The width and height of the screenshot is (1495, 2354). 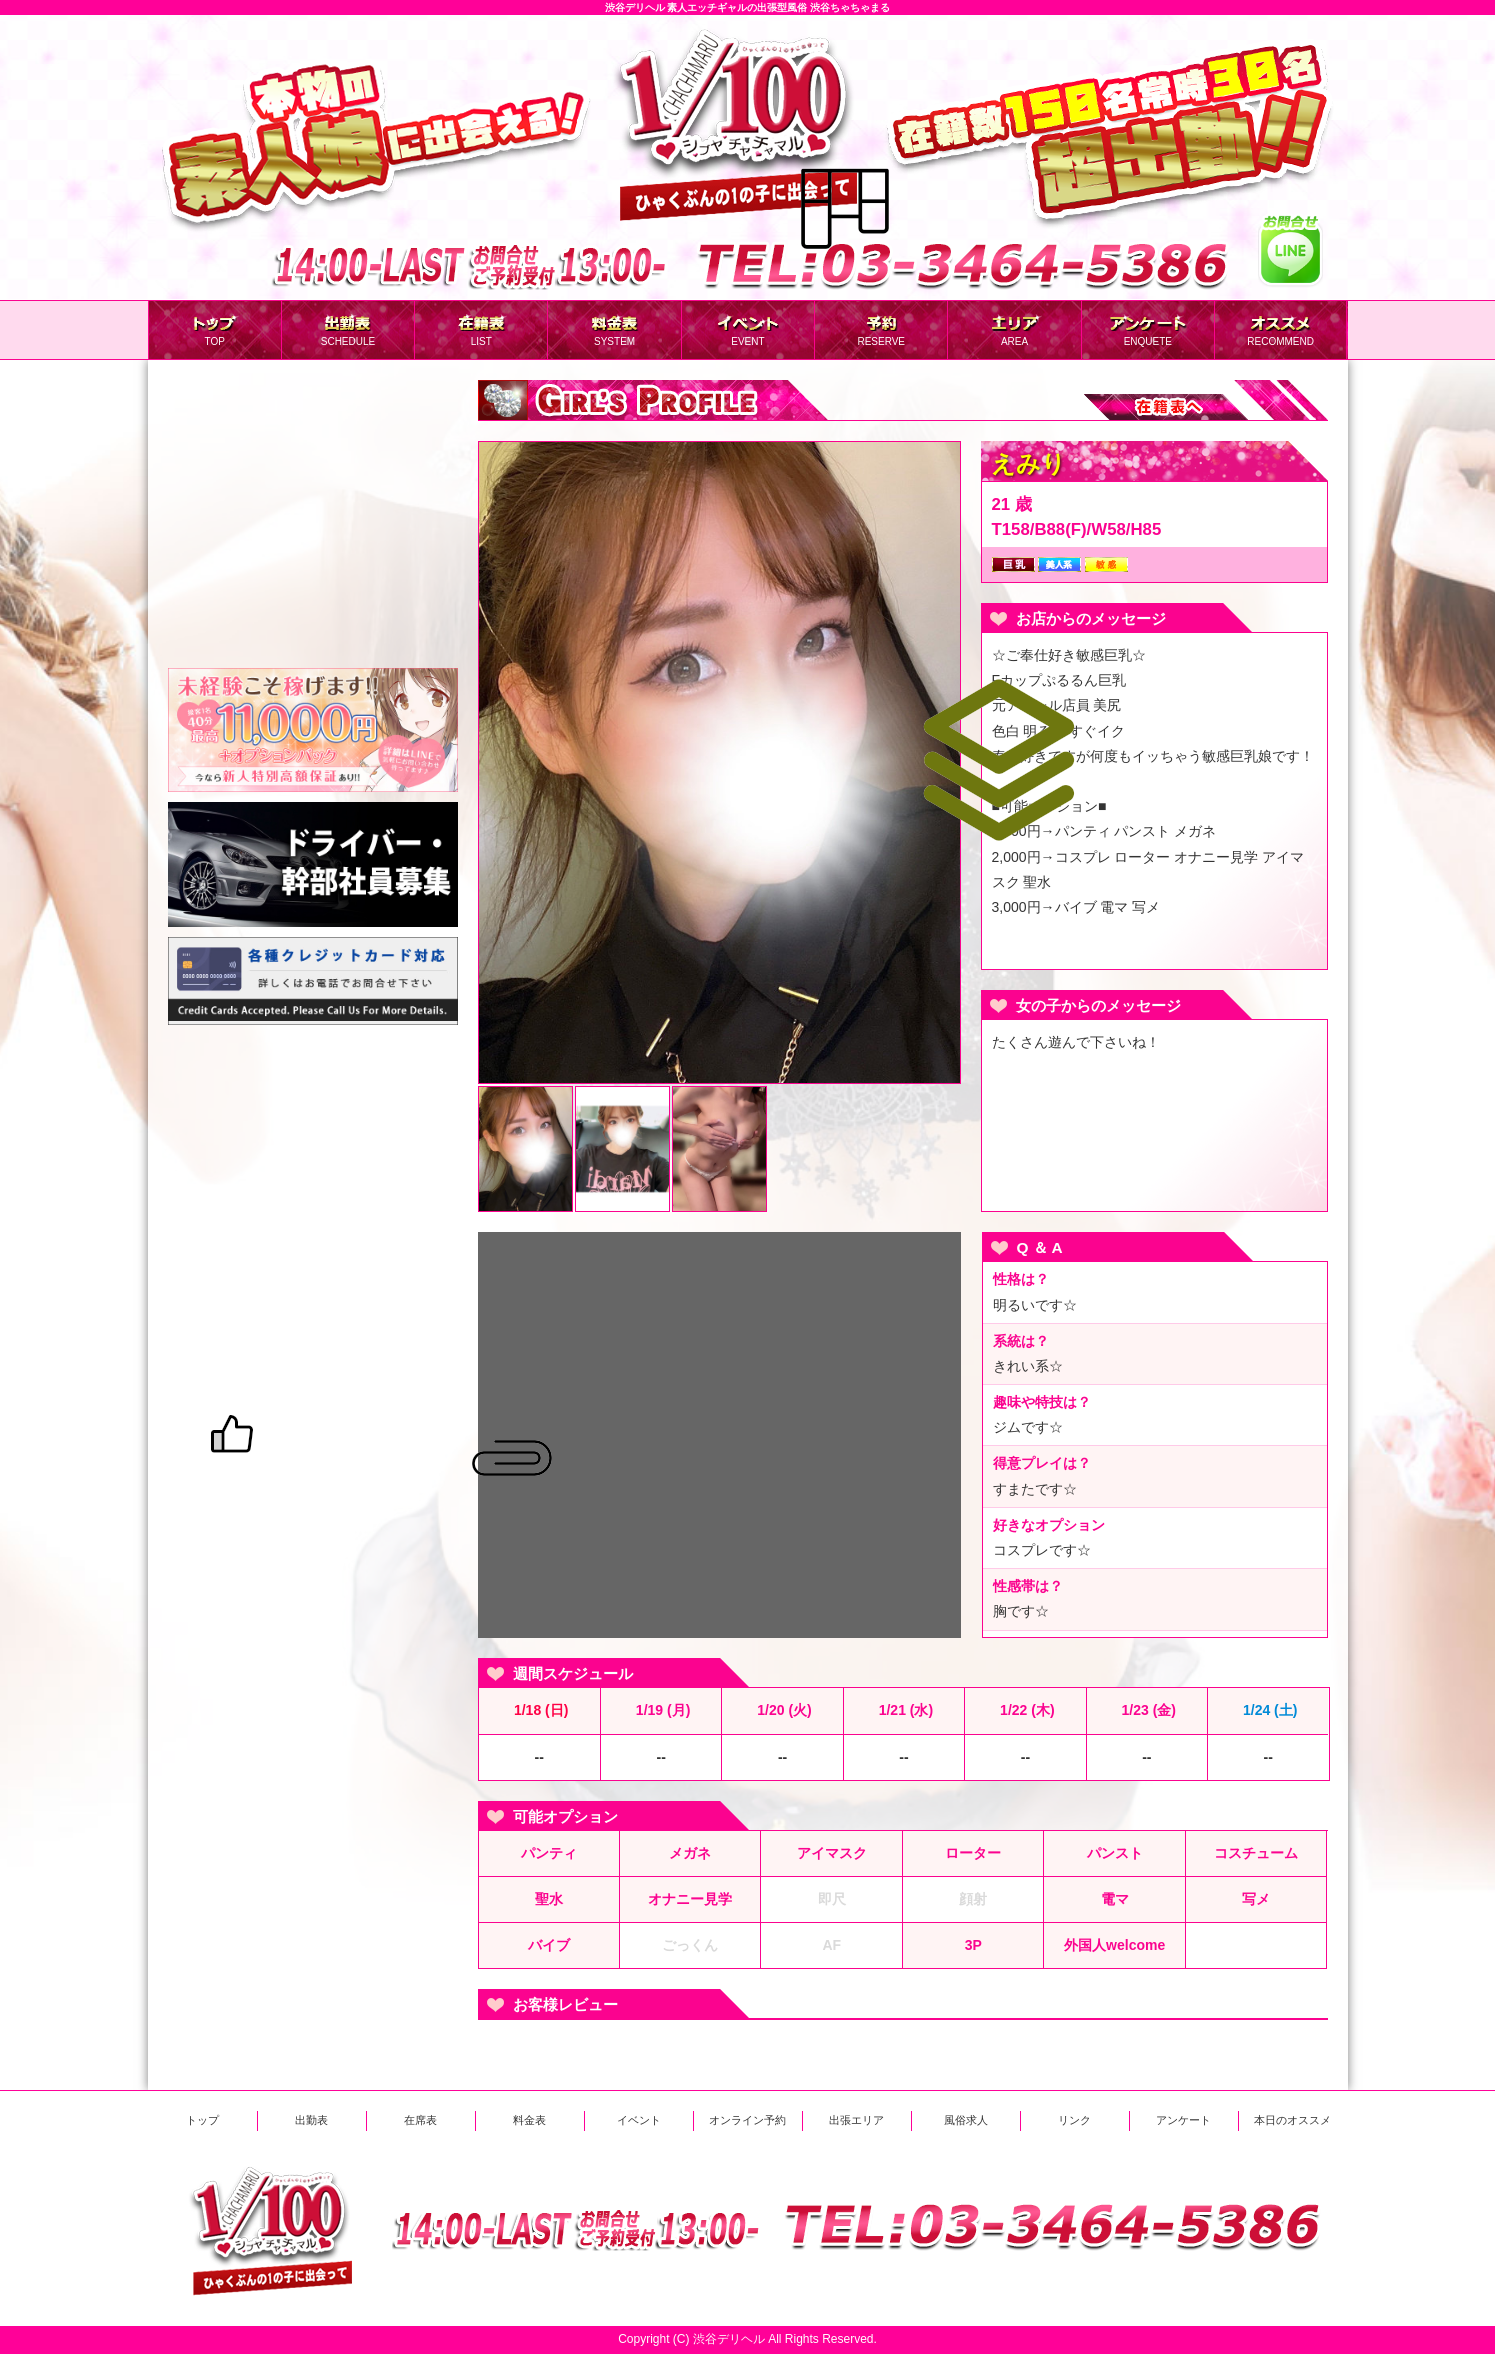 What do you see at coordinates (999, 760) in the screenshot?
I see `view layered content or stacked items` at bounding box center [999, 760].